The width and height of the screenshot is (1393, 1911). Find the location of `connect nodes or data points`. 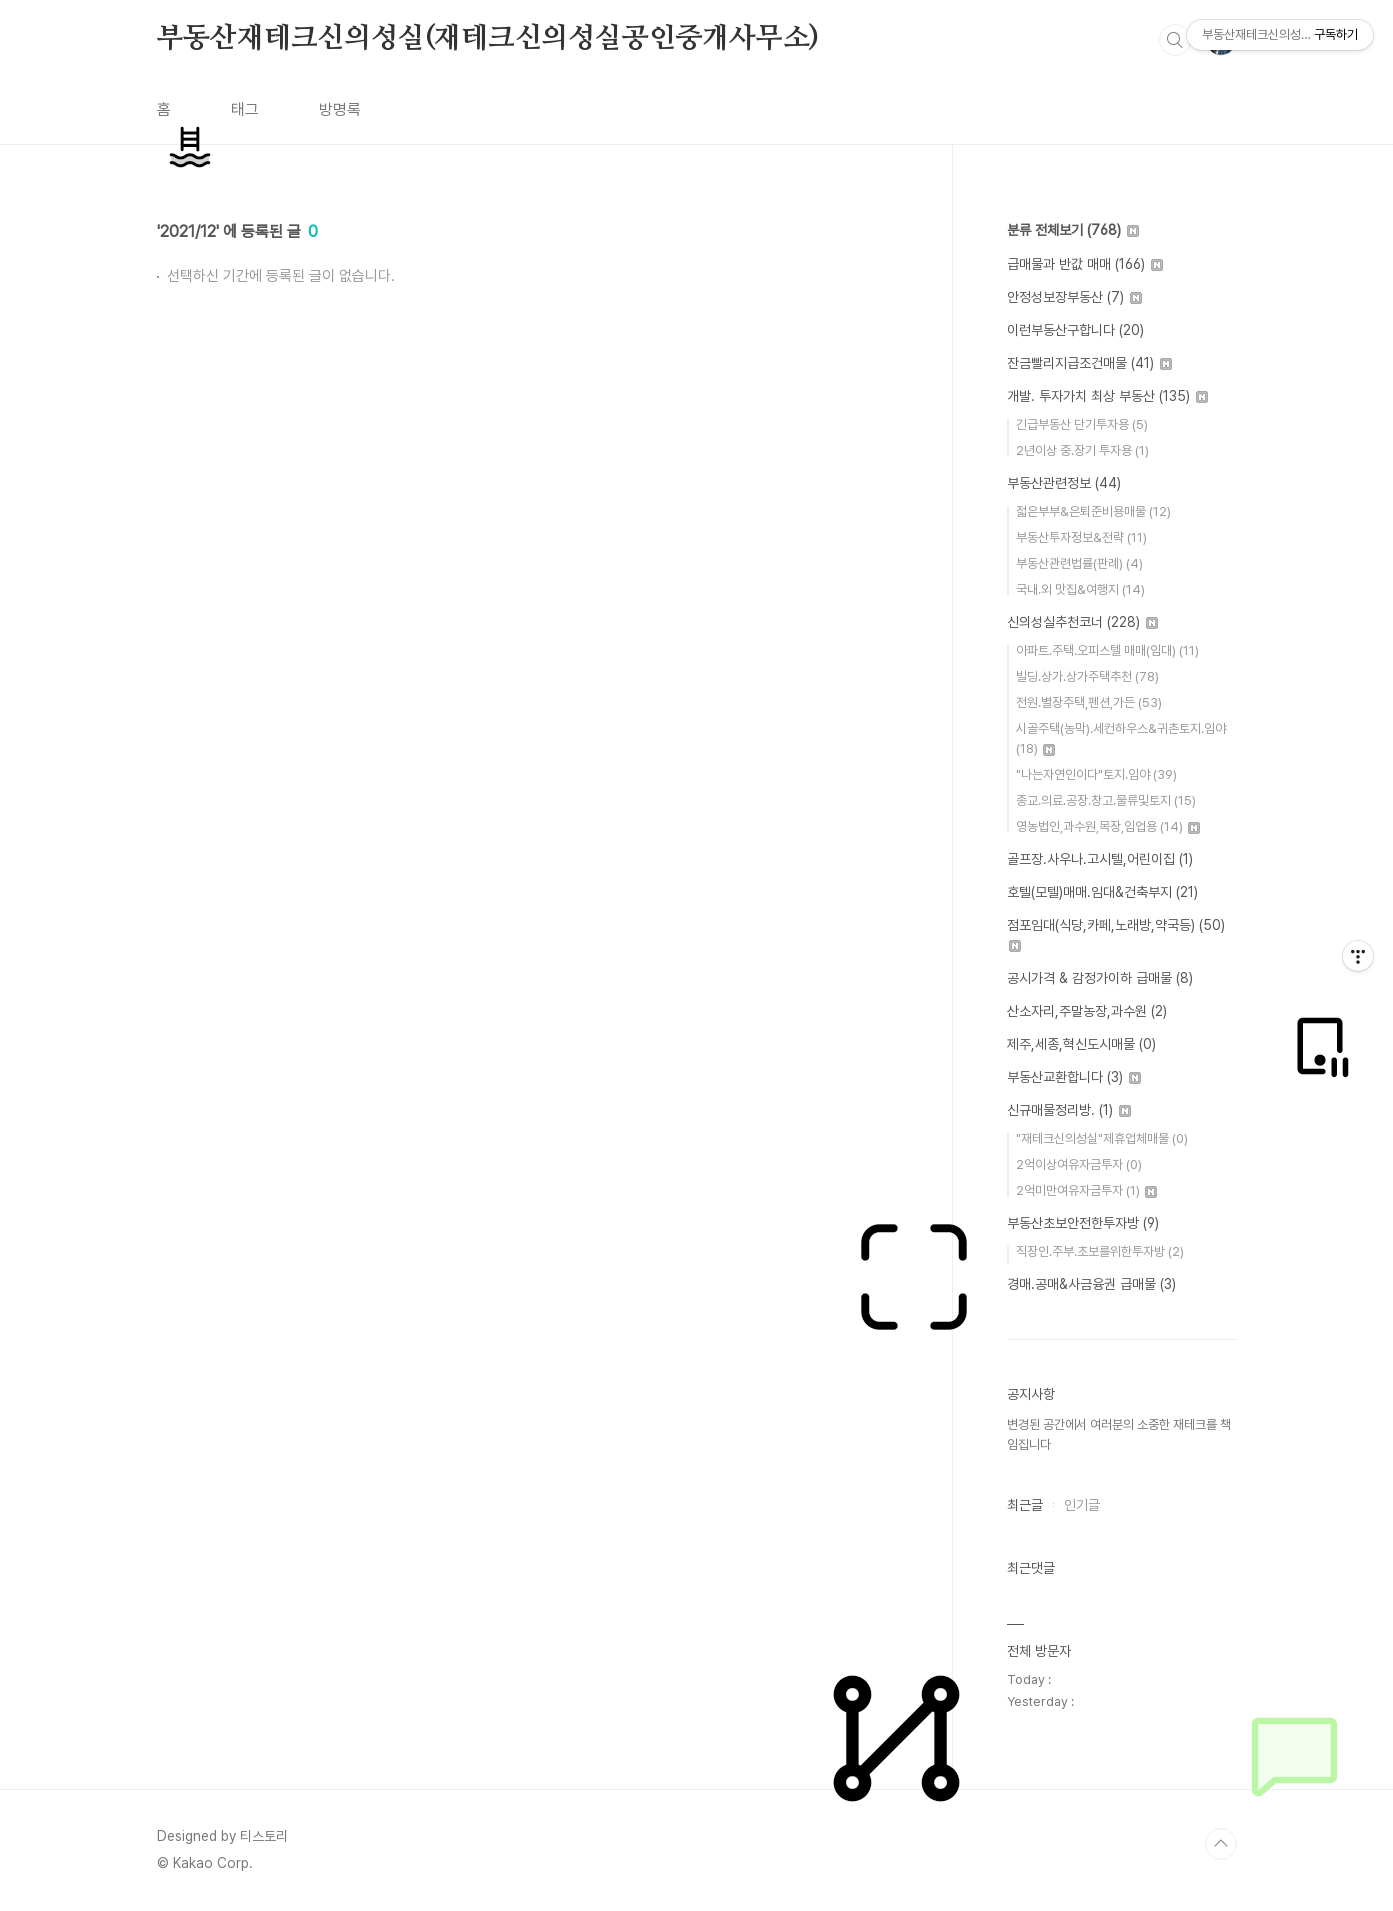

connect nodes or data points is located at coordinates (896, 1738).